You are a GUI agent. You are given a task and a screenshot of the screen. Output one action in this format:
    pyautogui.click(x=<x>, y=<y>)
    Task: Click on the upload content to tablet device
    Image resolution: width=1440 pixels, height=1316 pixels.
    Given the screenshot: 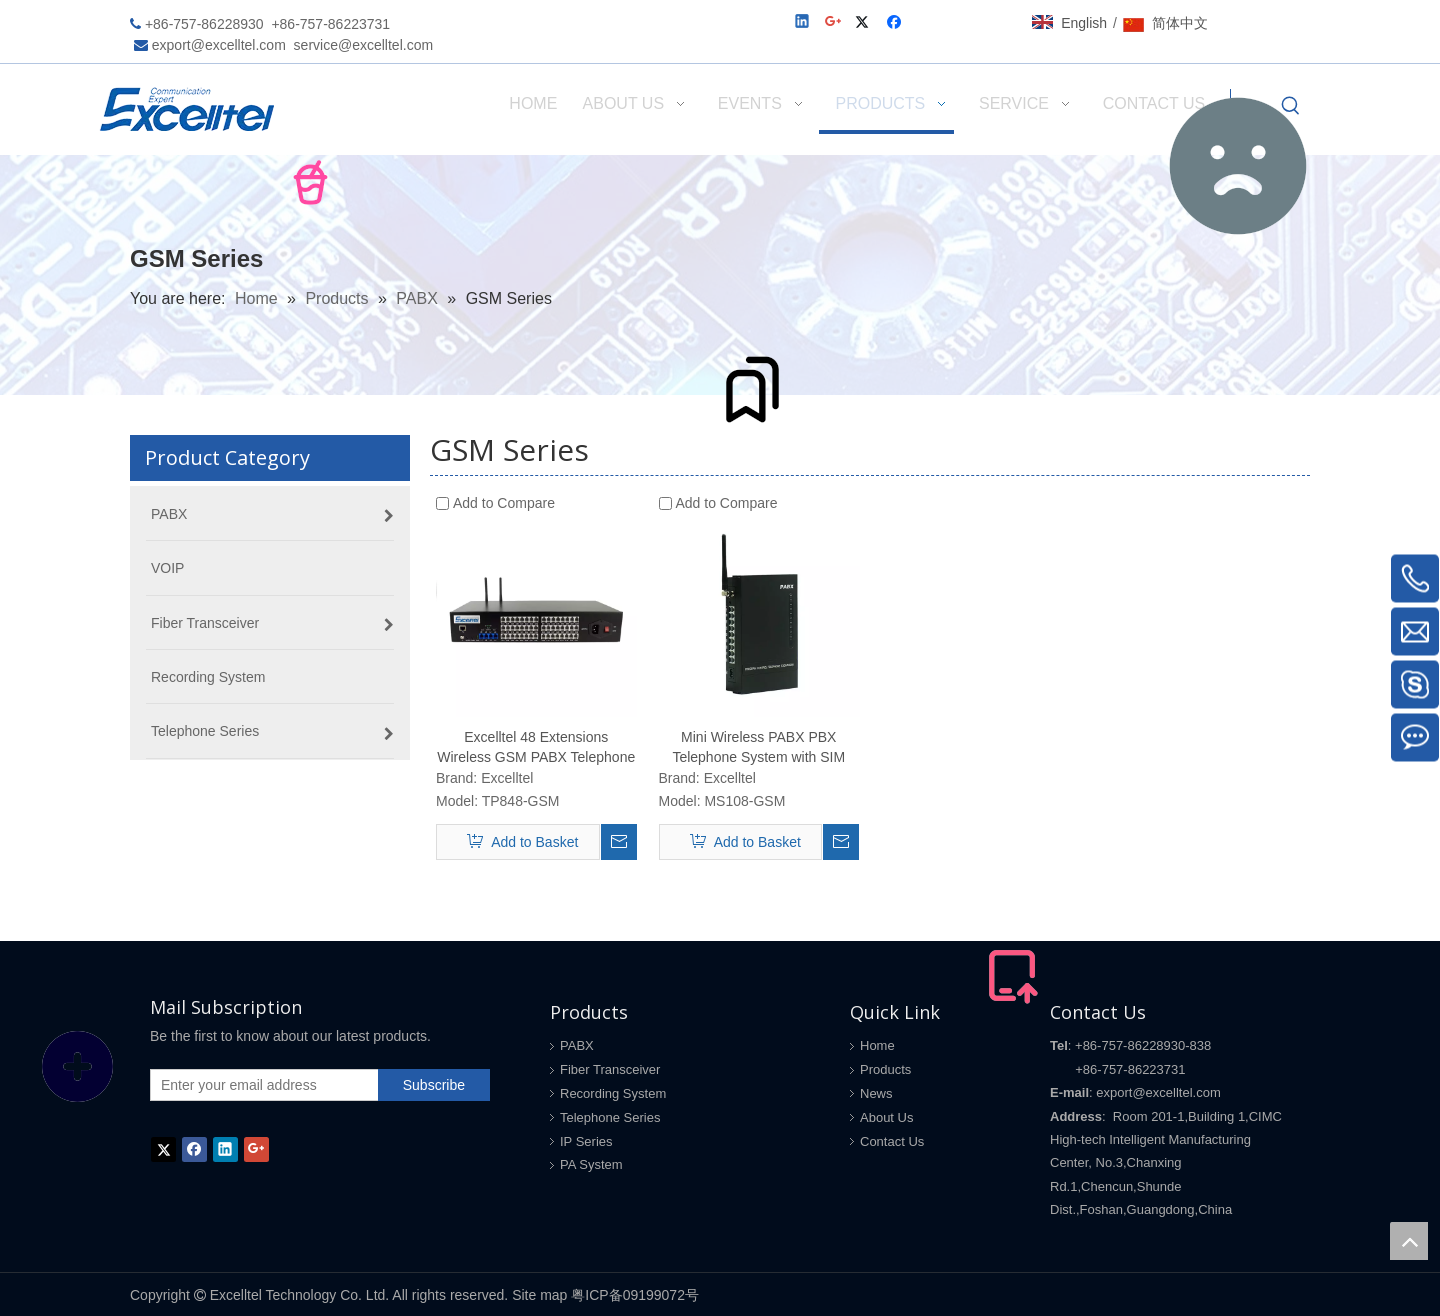 What is the action you would take?
    pyautogui.click(x=1009, y=975)
    